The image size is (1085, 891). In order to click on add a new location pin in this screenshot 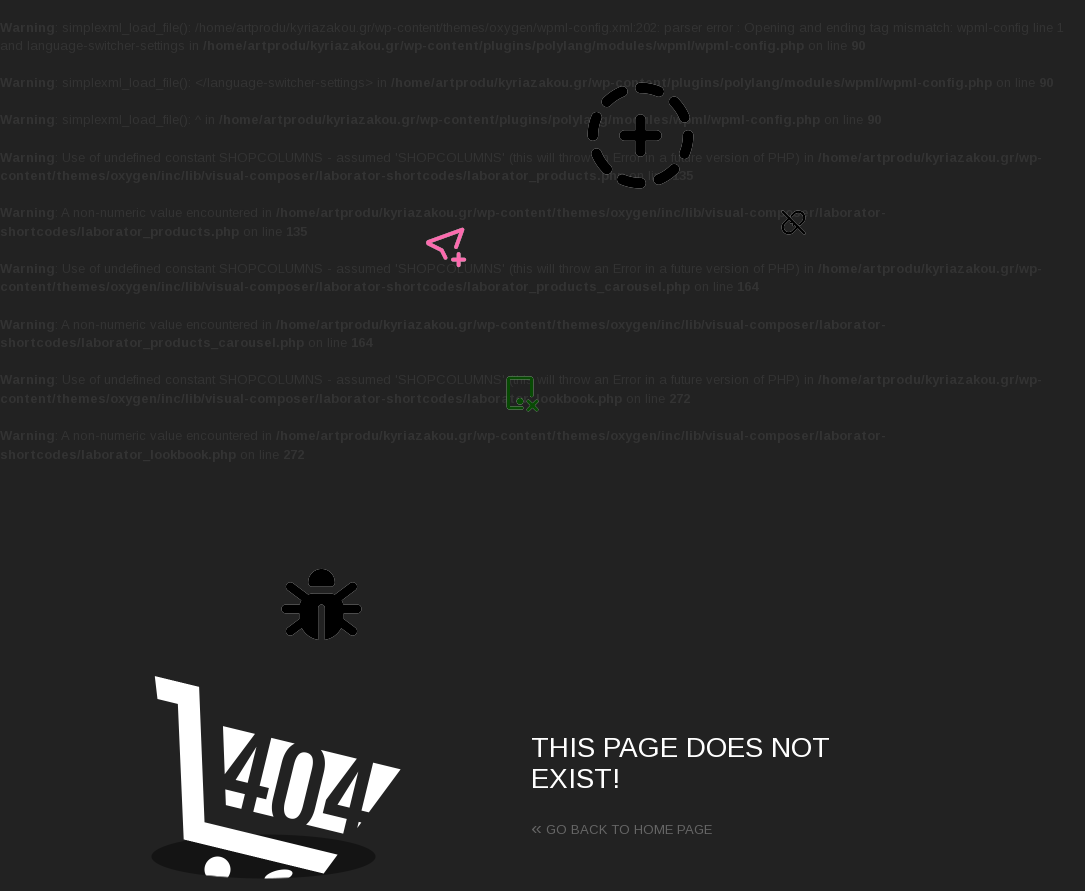, I will do `click(445, 246)`.